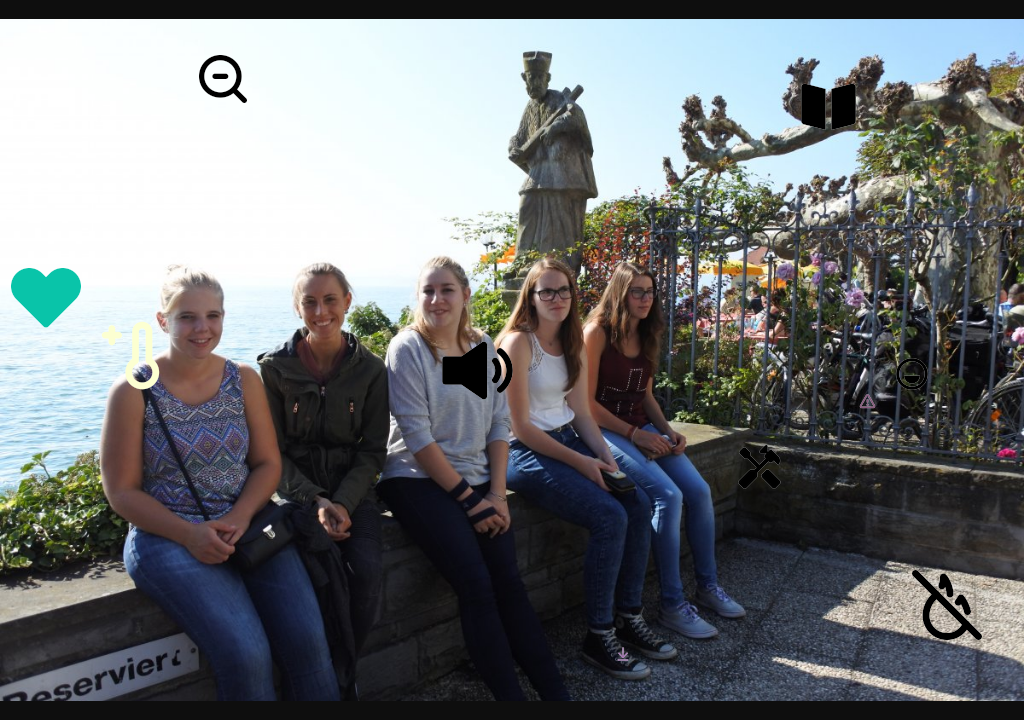  I want to click on indicates a warning or alert status, so click(867, 401).